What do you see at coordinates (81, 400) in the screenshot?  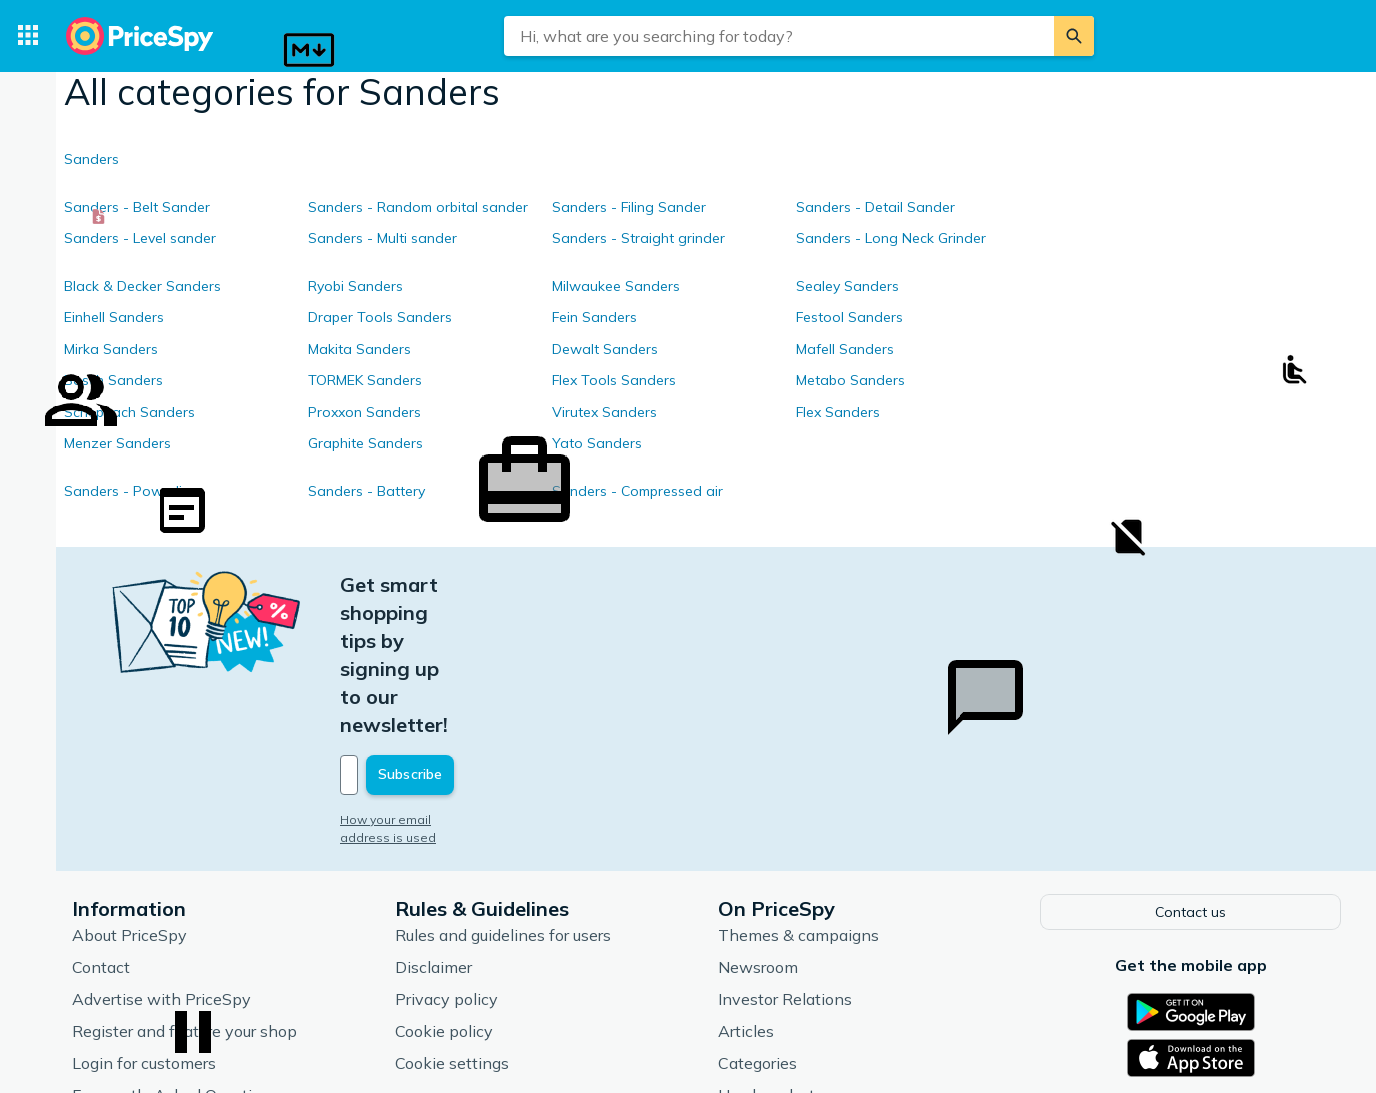 I see `view contacts or people list` at bounding box center [81, 400].